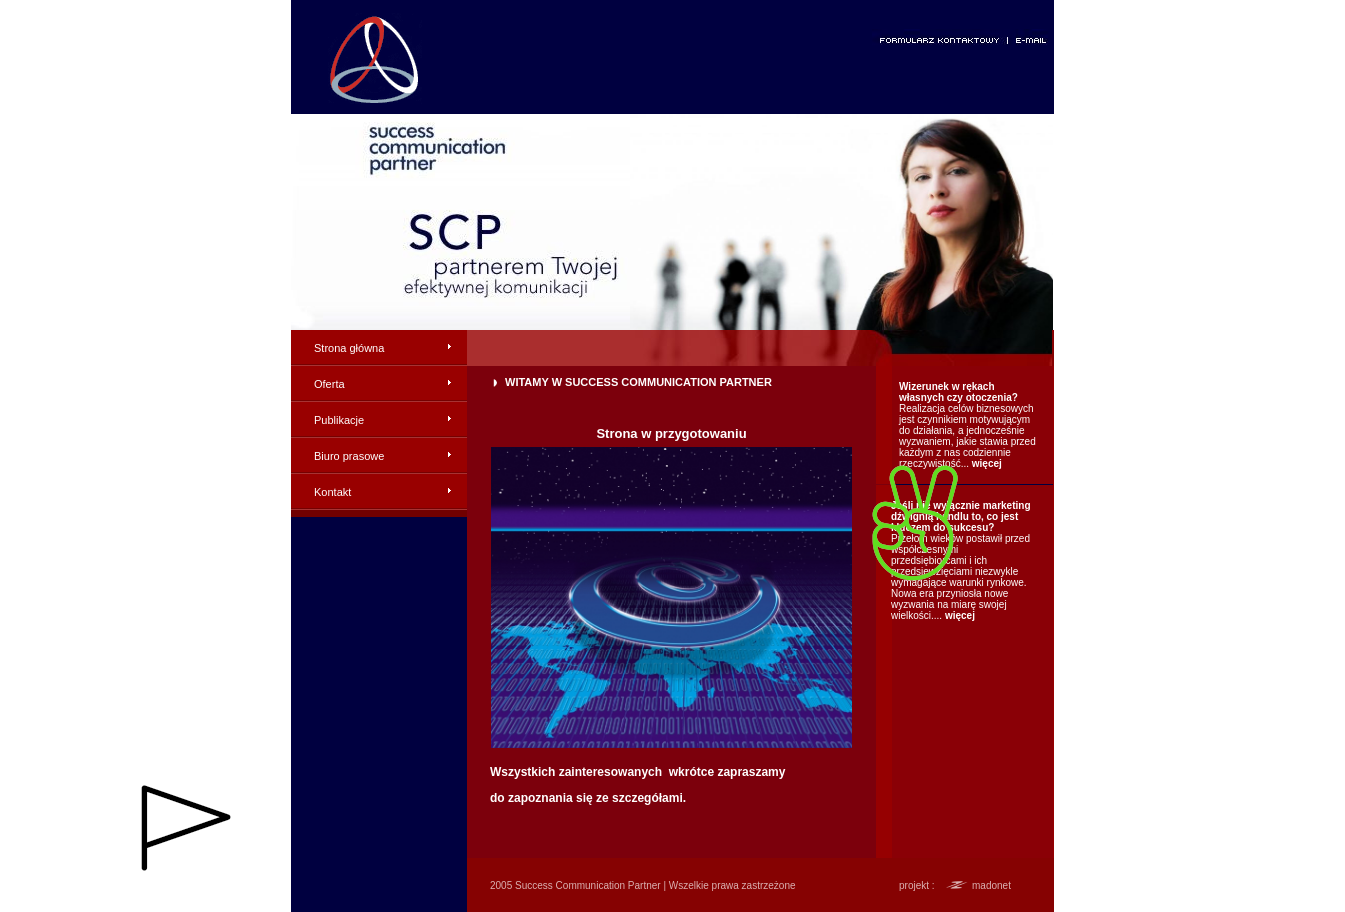  What do you see at coordinates (177, 828) in the screenshot?
I see `flag or bookmark an item` at bounding box center [177, 828].